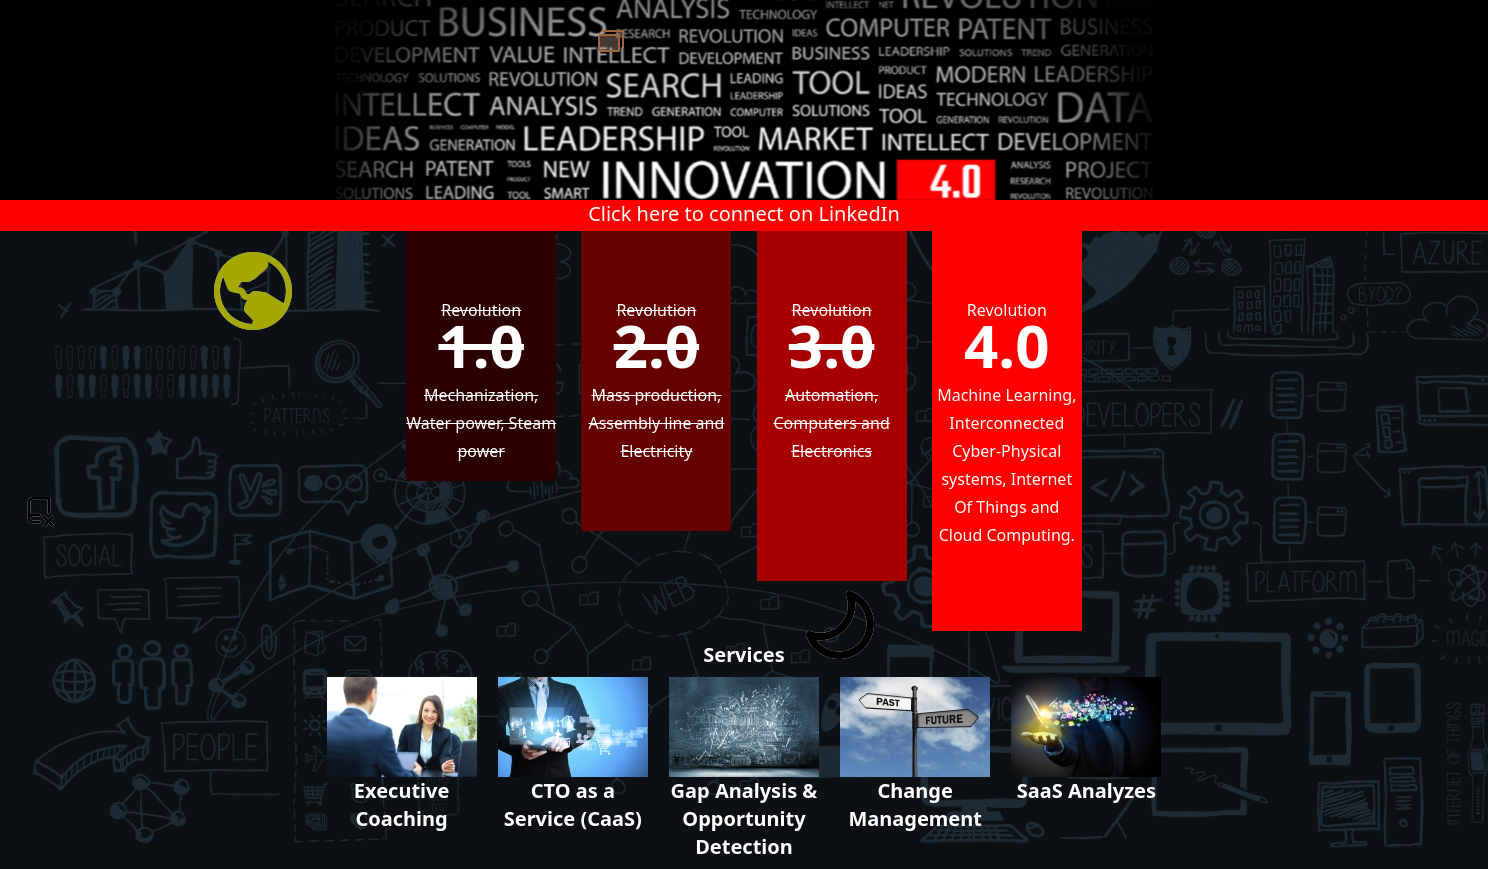 Image resolution: width=1488 pixels, height=869 pixels. I want to click on switch to western hemisphere region, so click(253, 291).